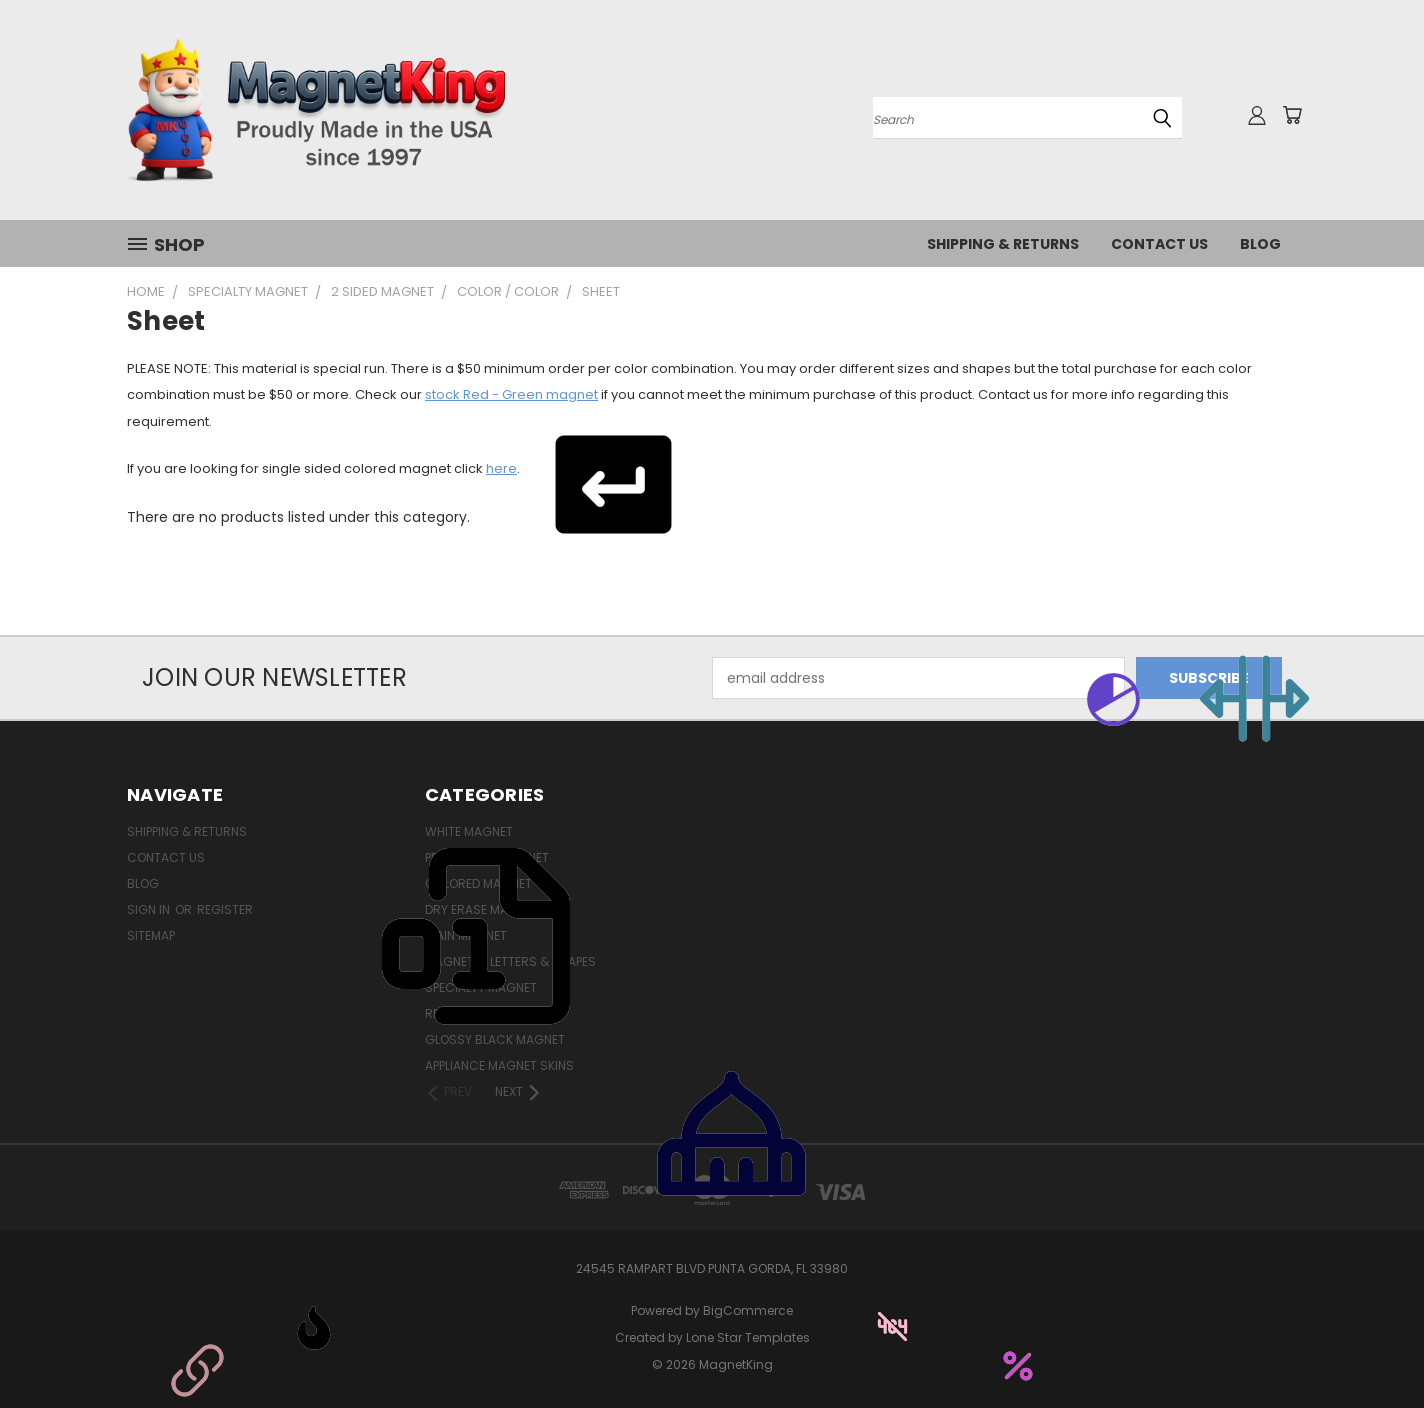 This screenshot has height=1408, width=1424. I want to click on copy or share a link, so click(197, 1370).